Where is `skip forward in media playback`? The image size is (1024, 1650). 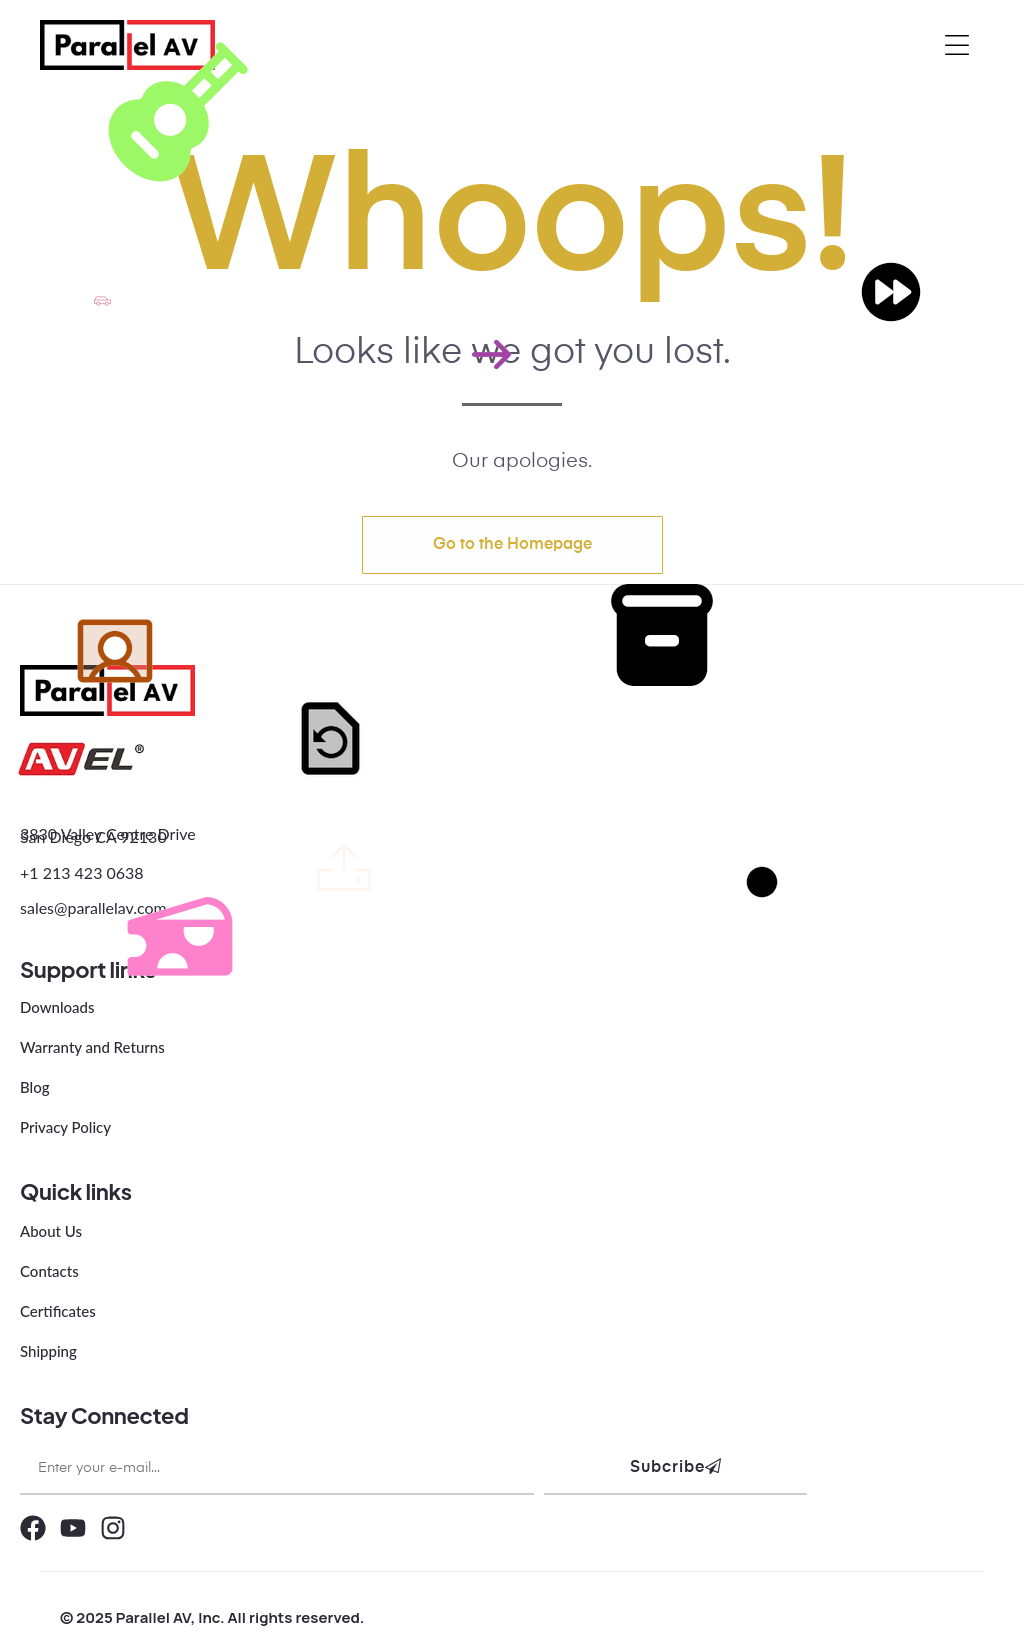 skip forward in media playback is located at coordinates (891, 292).